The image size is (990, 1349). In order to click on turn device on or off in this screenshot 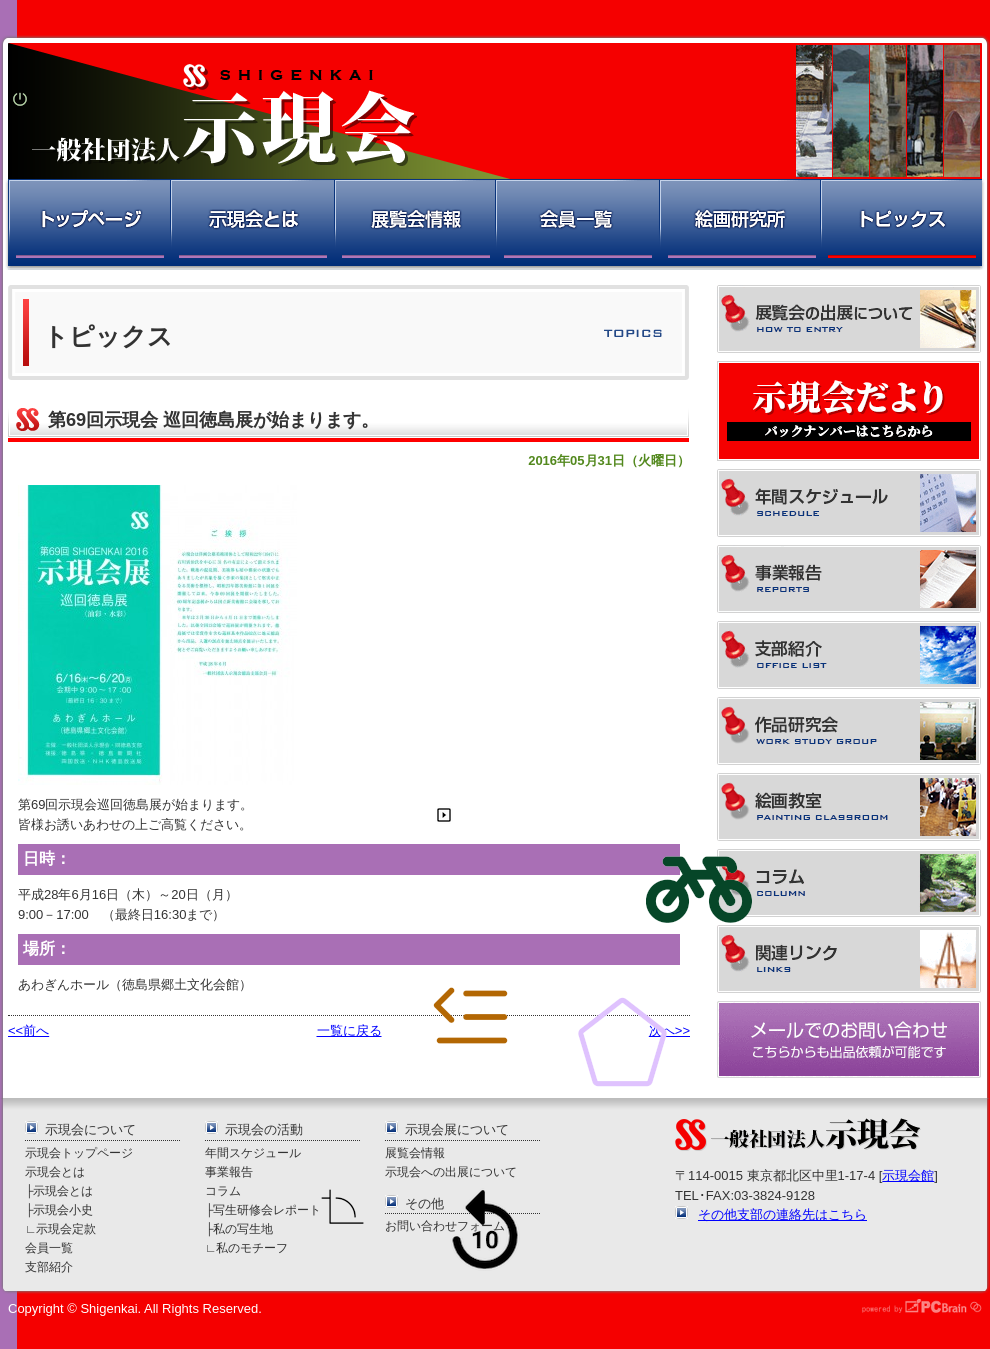, I will do `click(20, 99)`.